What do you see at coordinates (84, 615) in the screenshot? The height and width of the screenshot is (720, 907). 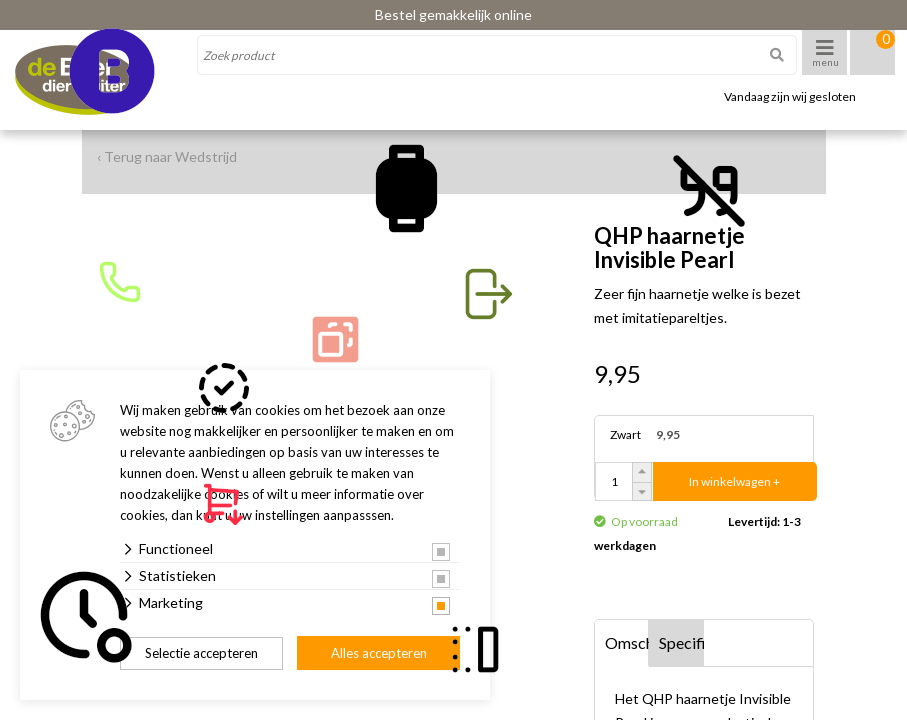 I see `start recording time or duration` at bounding box center [84, 615].